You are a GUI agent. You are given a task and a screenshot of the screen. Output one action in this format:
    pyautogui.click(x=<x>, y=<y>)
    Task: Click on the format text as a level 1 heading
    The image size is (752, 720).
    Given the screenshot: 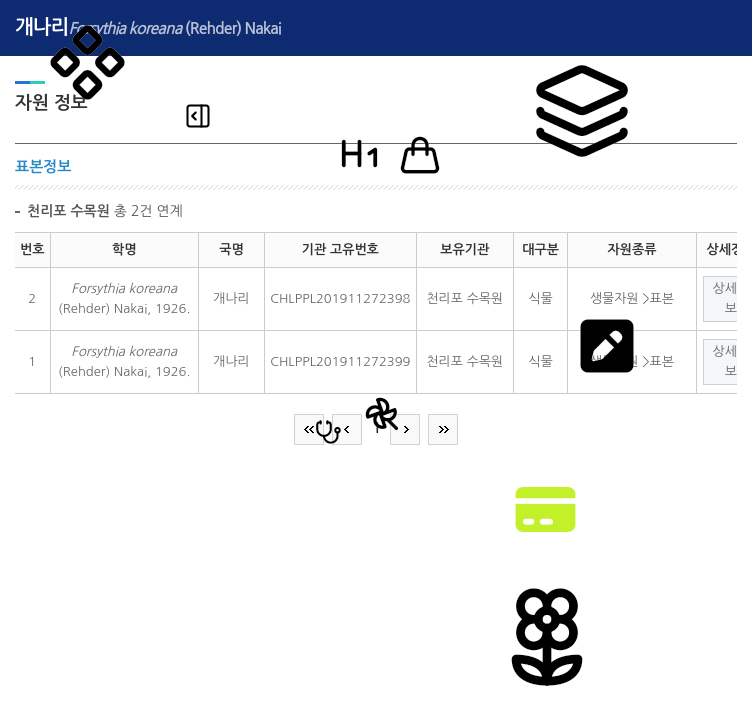 What is the action you would take?
    pyautogui.click(x=359, y=153)
    